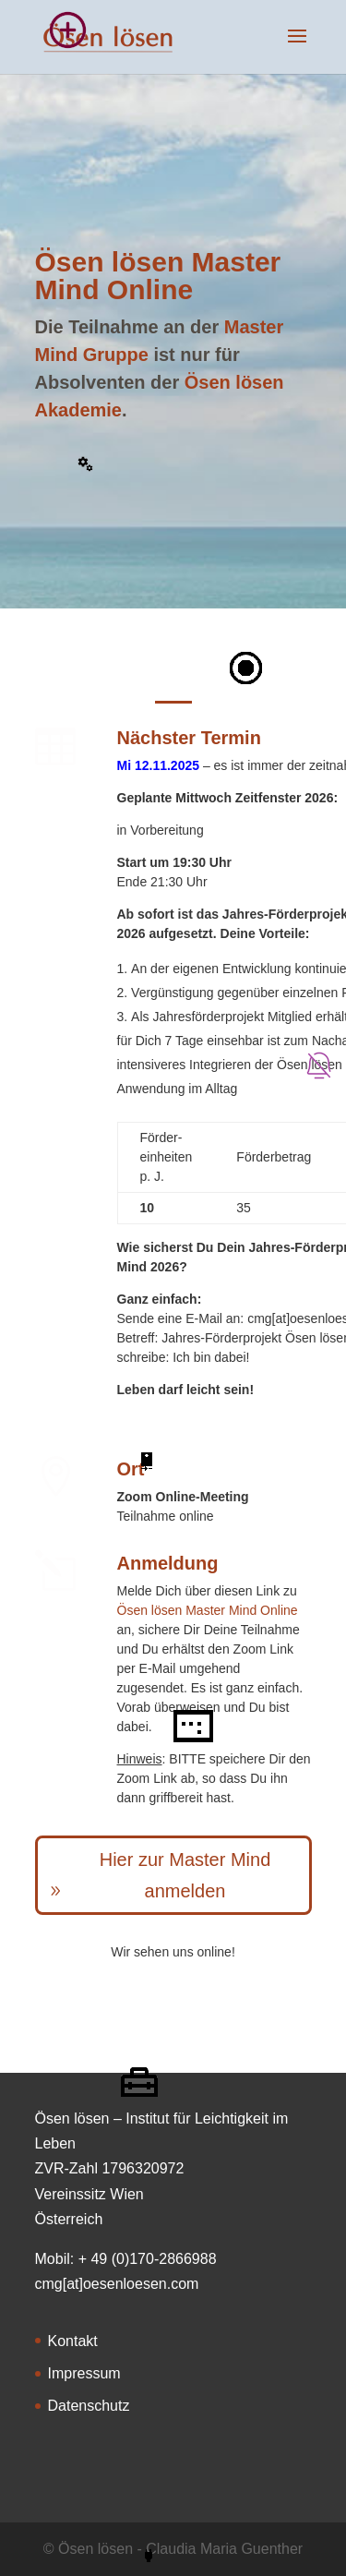  Describe the element at coordinates (139, 2082) in the screenshot. I see `access home repair services` at that location.